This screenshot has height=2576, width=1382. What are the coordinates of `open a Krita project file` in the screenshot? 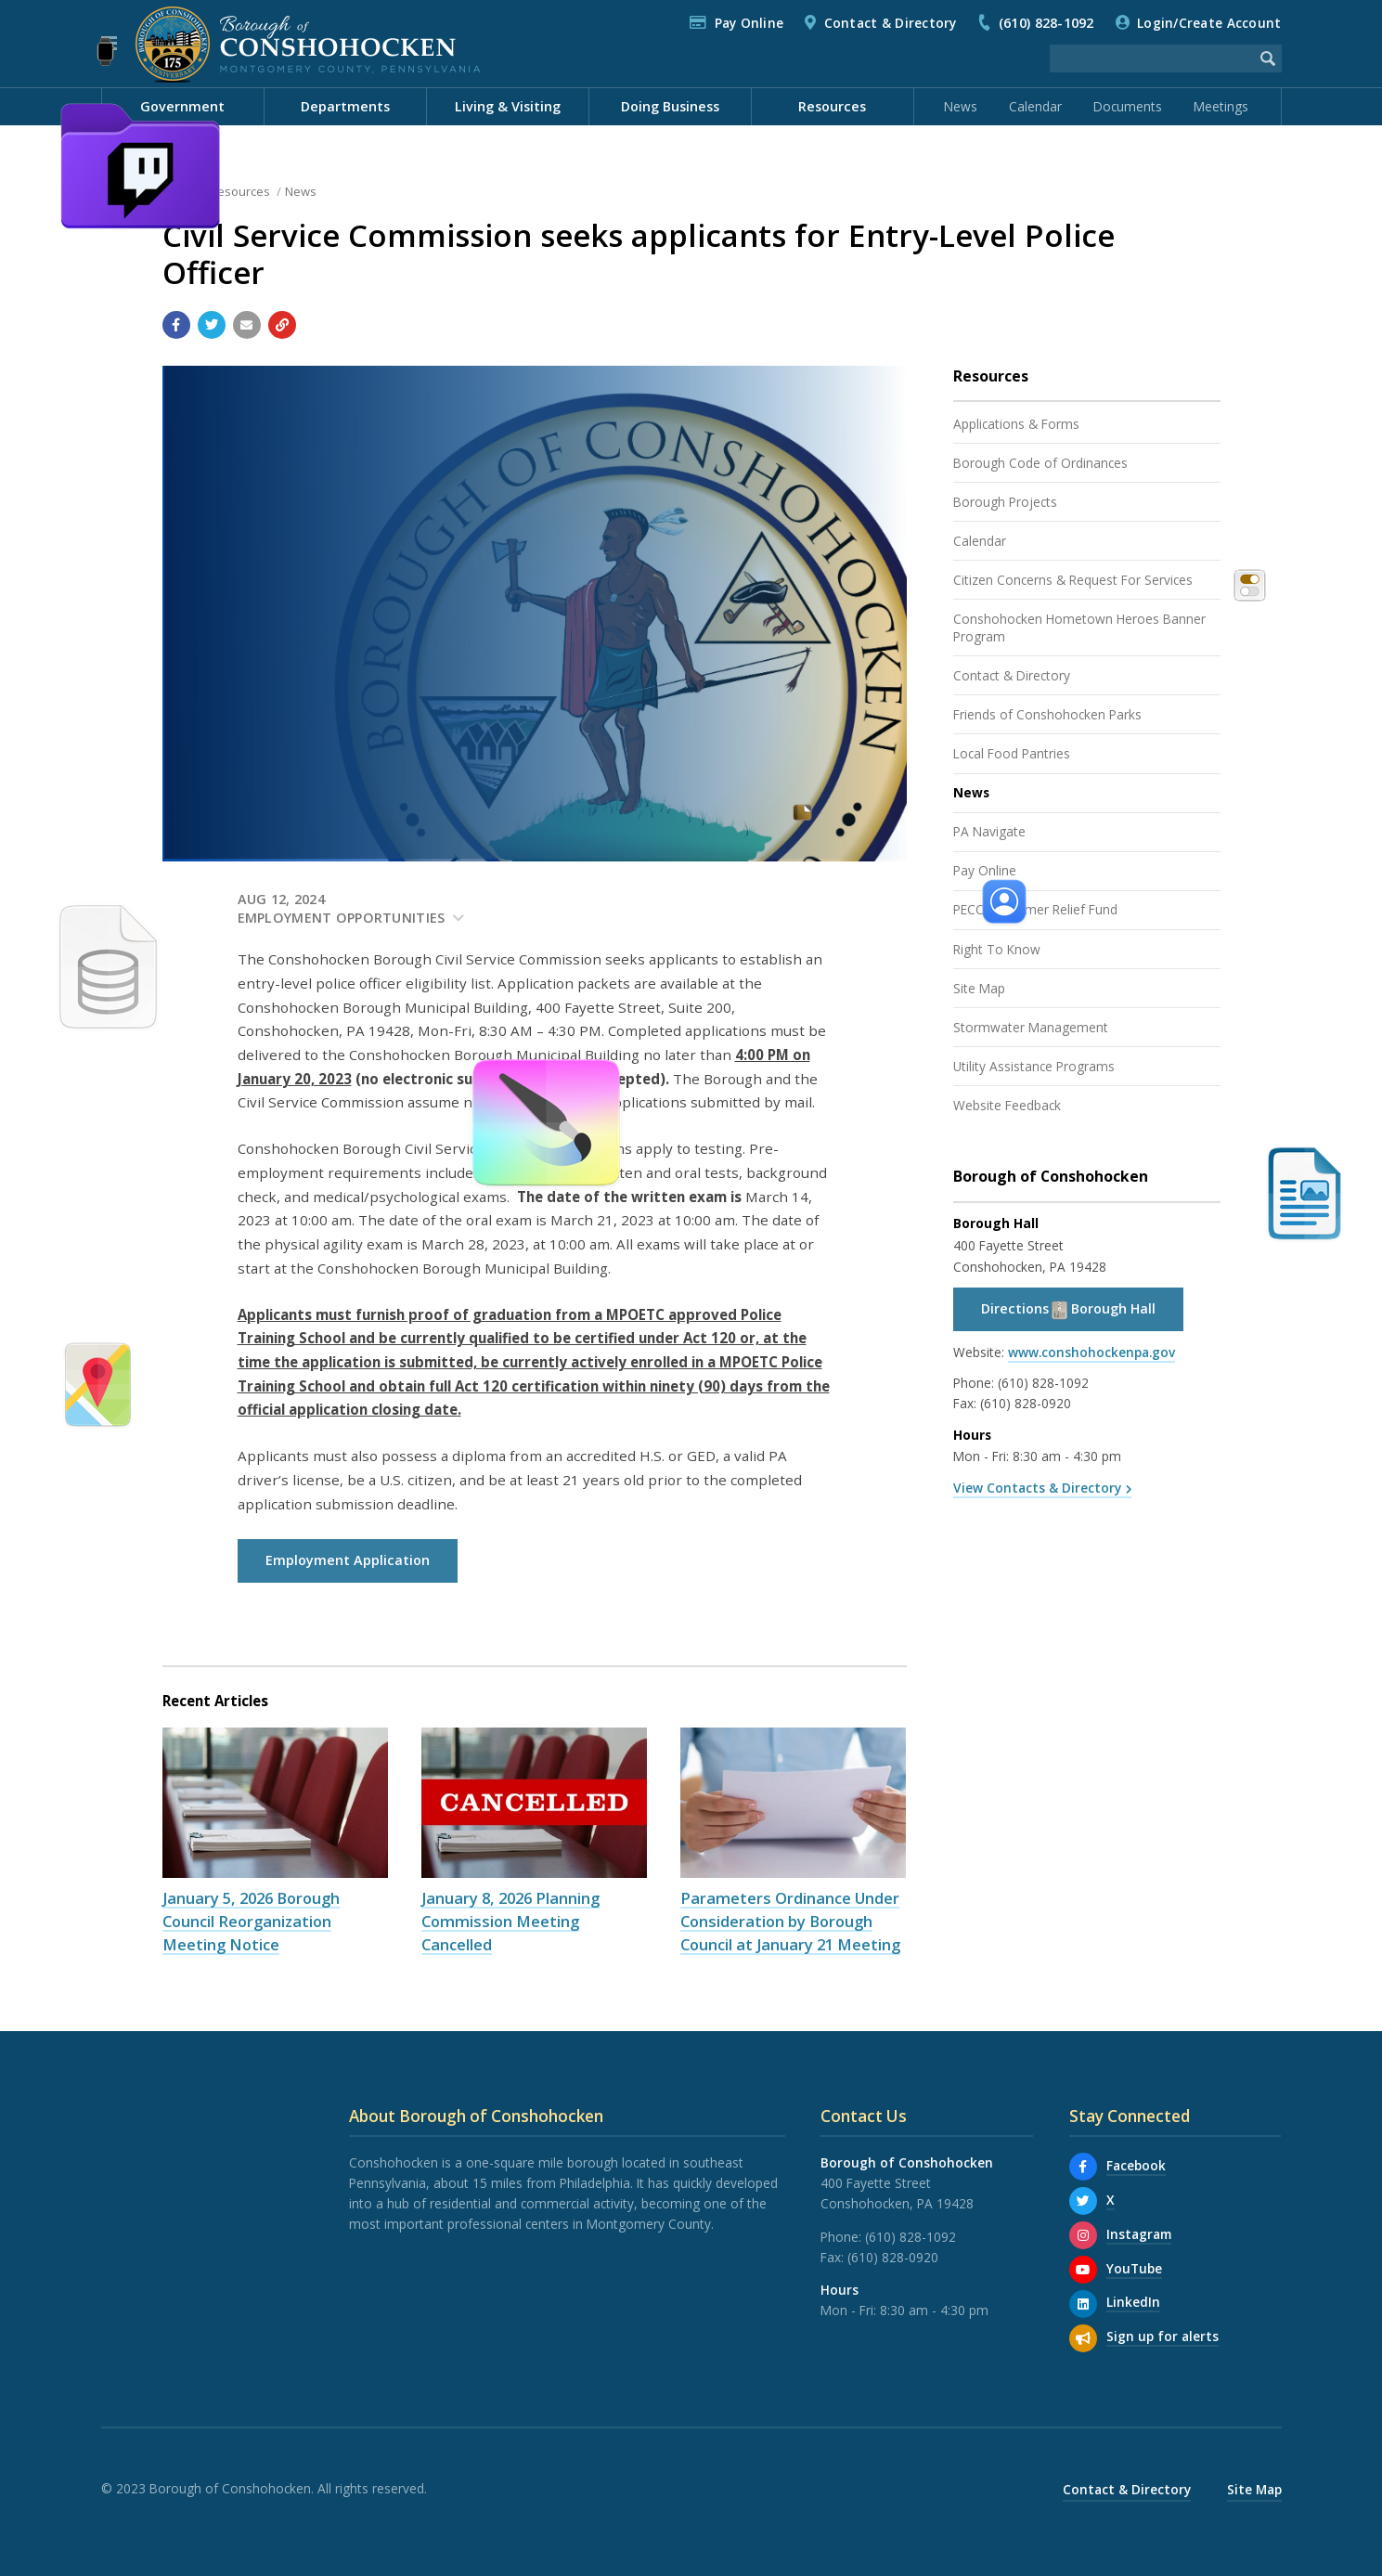 It's located at (546, 1117).